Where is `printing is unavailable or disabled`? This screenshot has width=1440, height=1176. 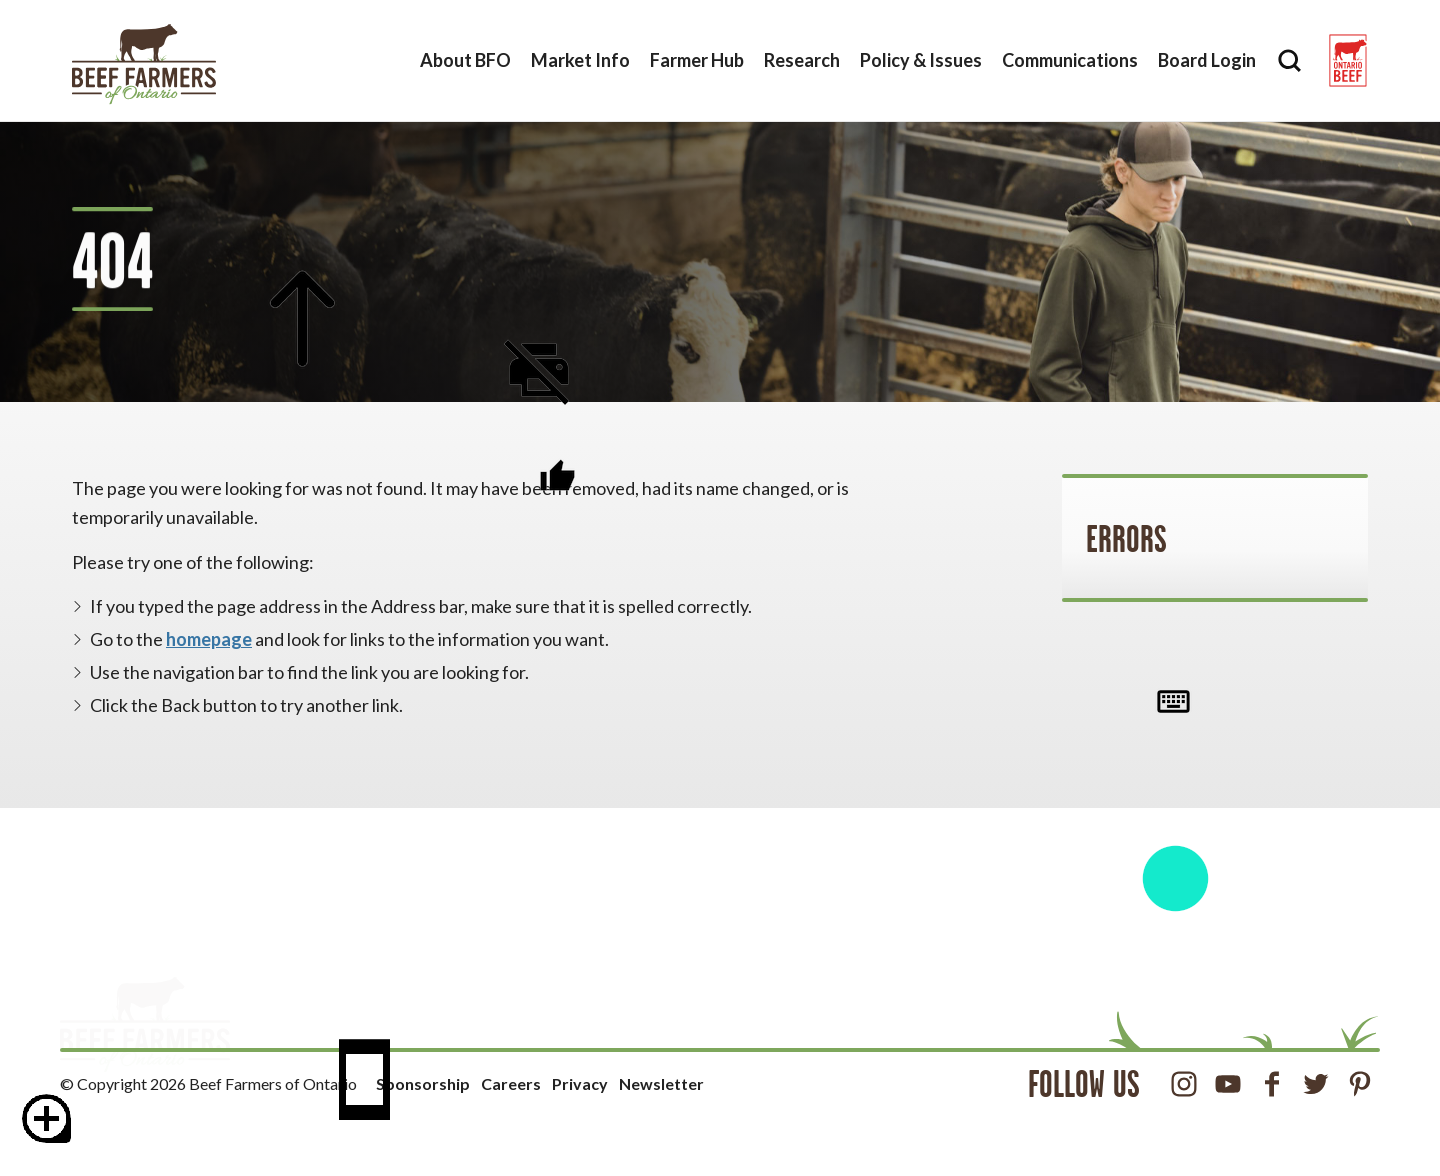
printing is unavailable or disabled is located at coordinates (539, 370).